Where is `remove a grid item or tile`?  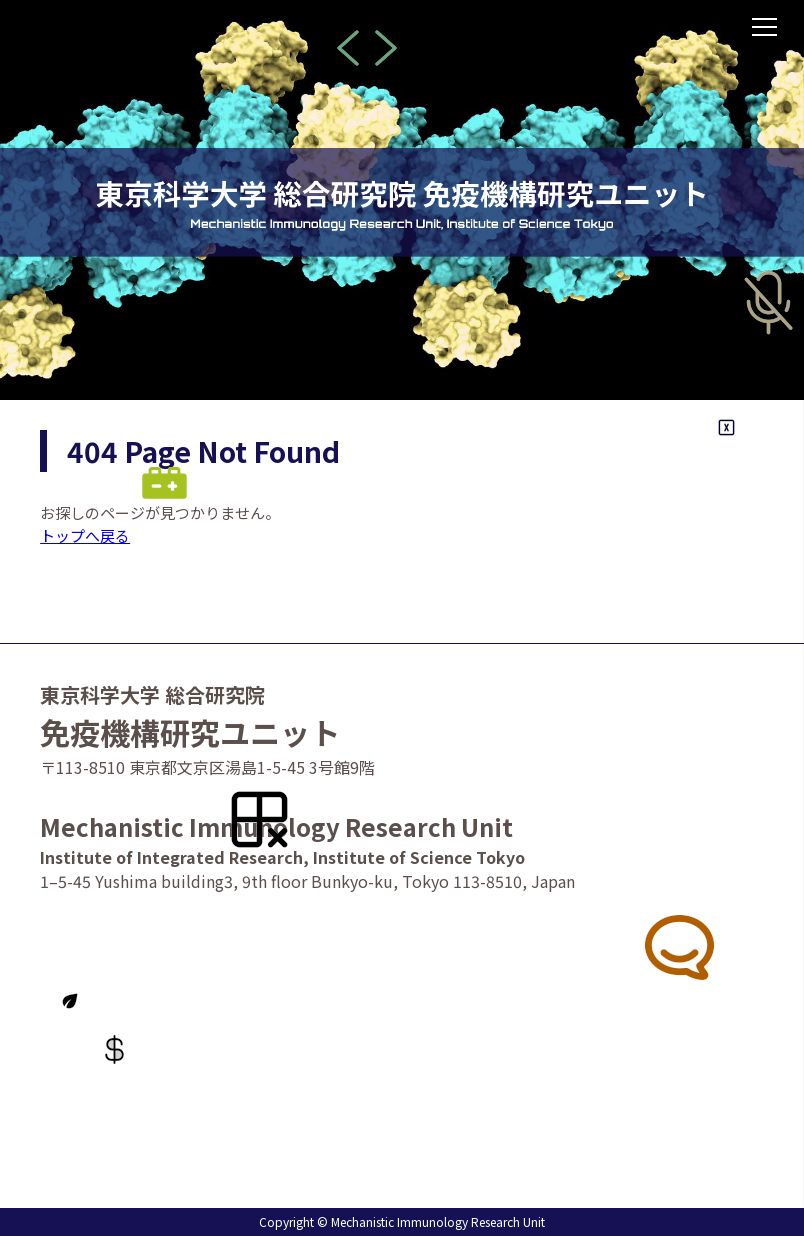
remove a grid item or tile is located at coordinates (259, 819).